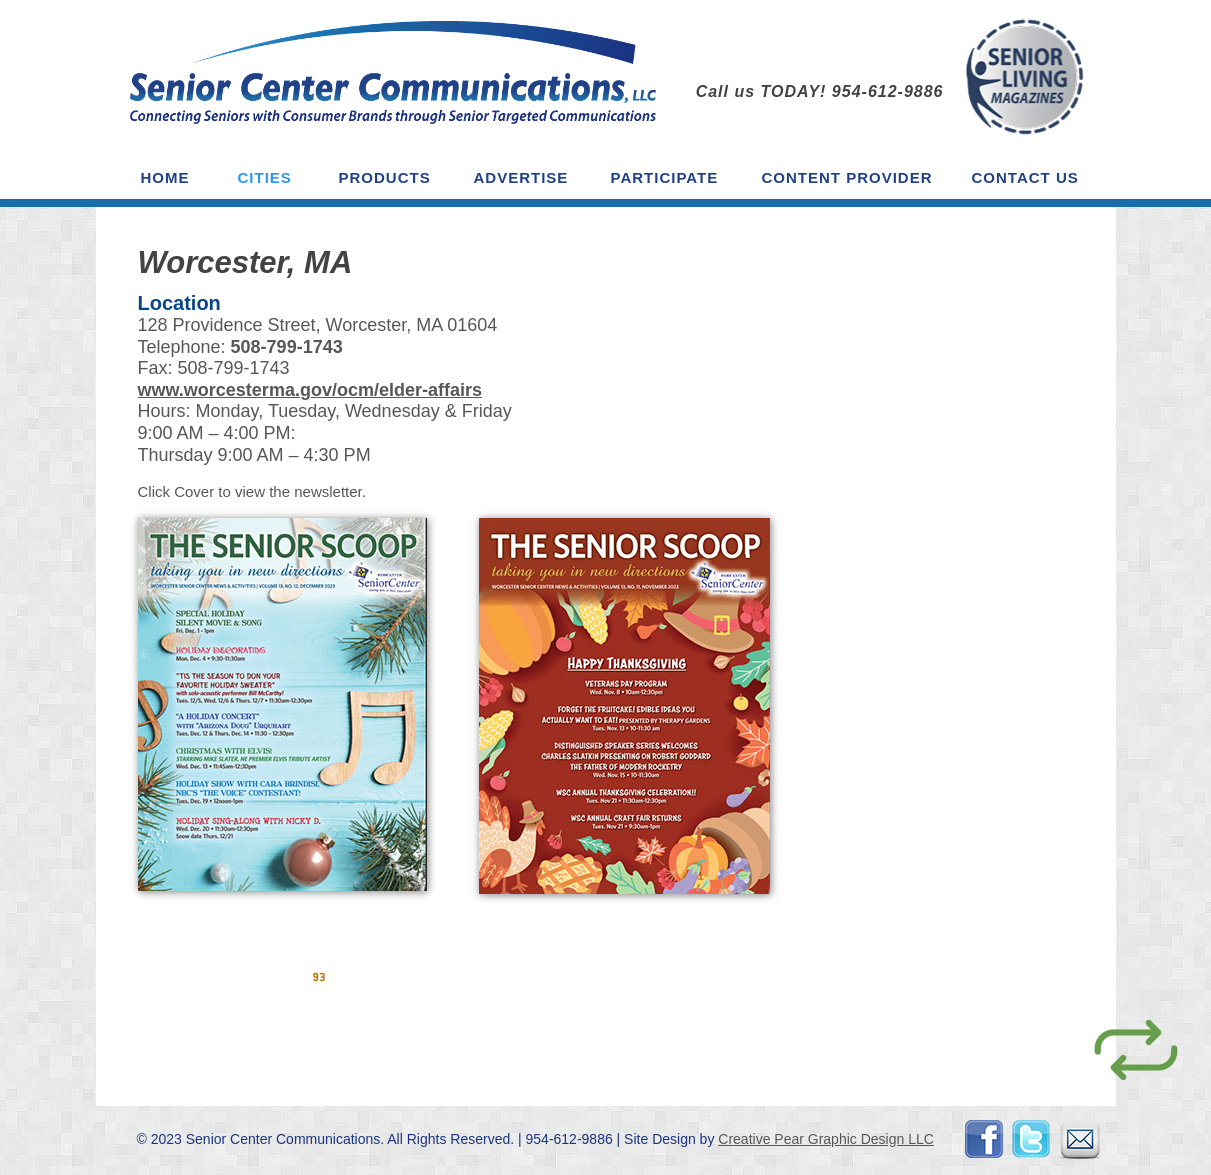 The image size is (1211, 1175). Describe the element at coordinates (319, 977) in the screenshot. I see `displays the number 93 as a badge or counter` at that location.